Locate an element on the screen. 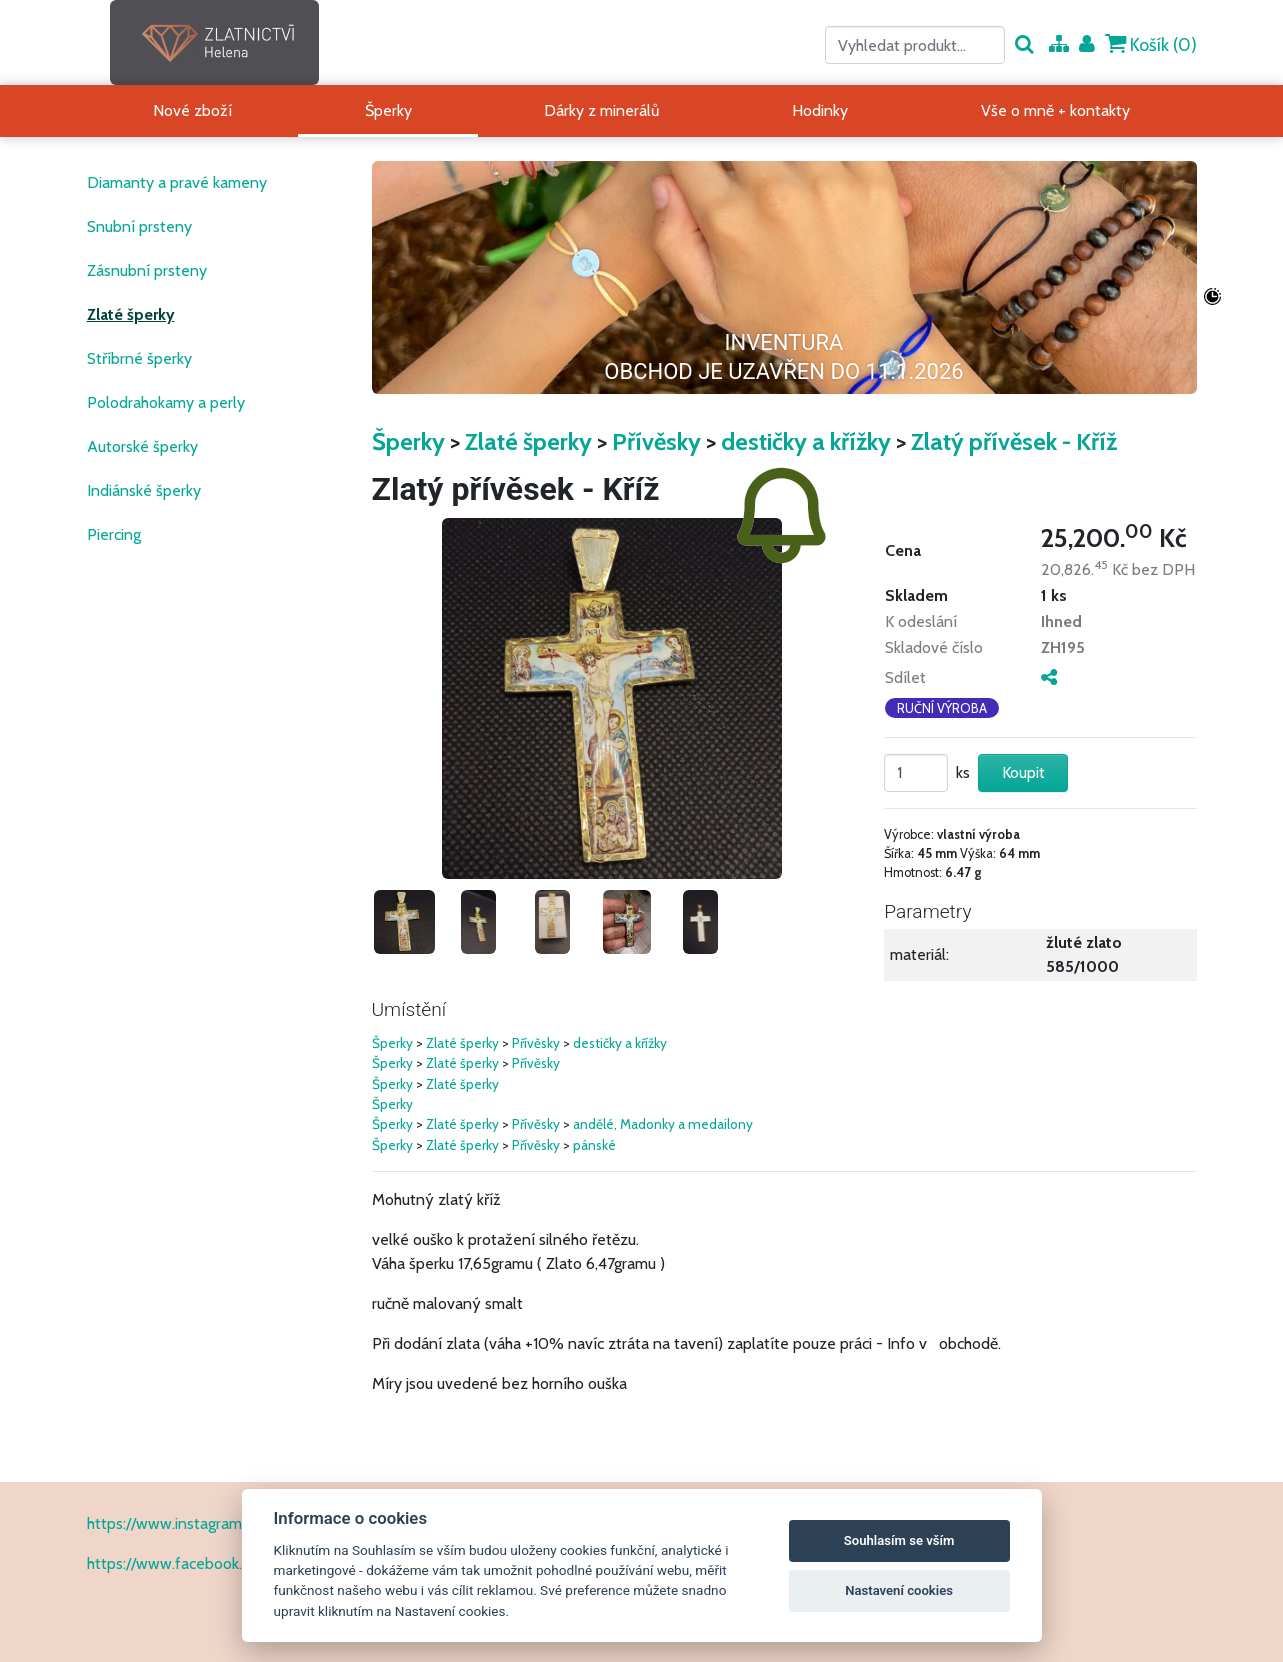 The height and width of the screenshot is (1662, 1283). view notifications is located at coordinates (781, 515).